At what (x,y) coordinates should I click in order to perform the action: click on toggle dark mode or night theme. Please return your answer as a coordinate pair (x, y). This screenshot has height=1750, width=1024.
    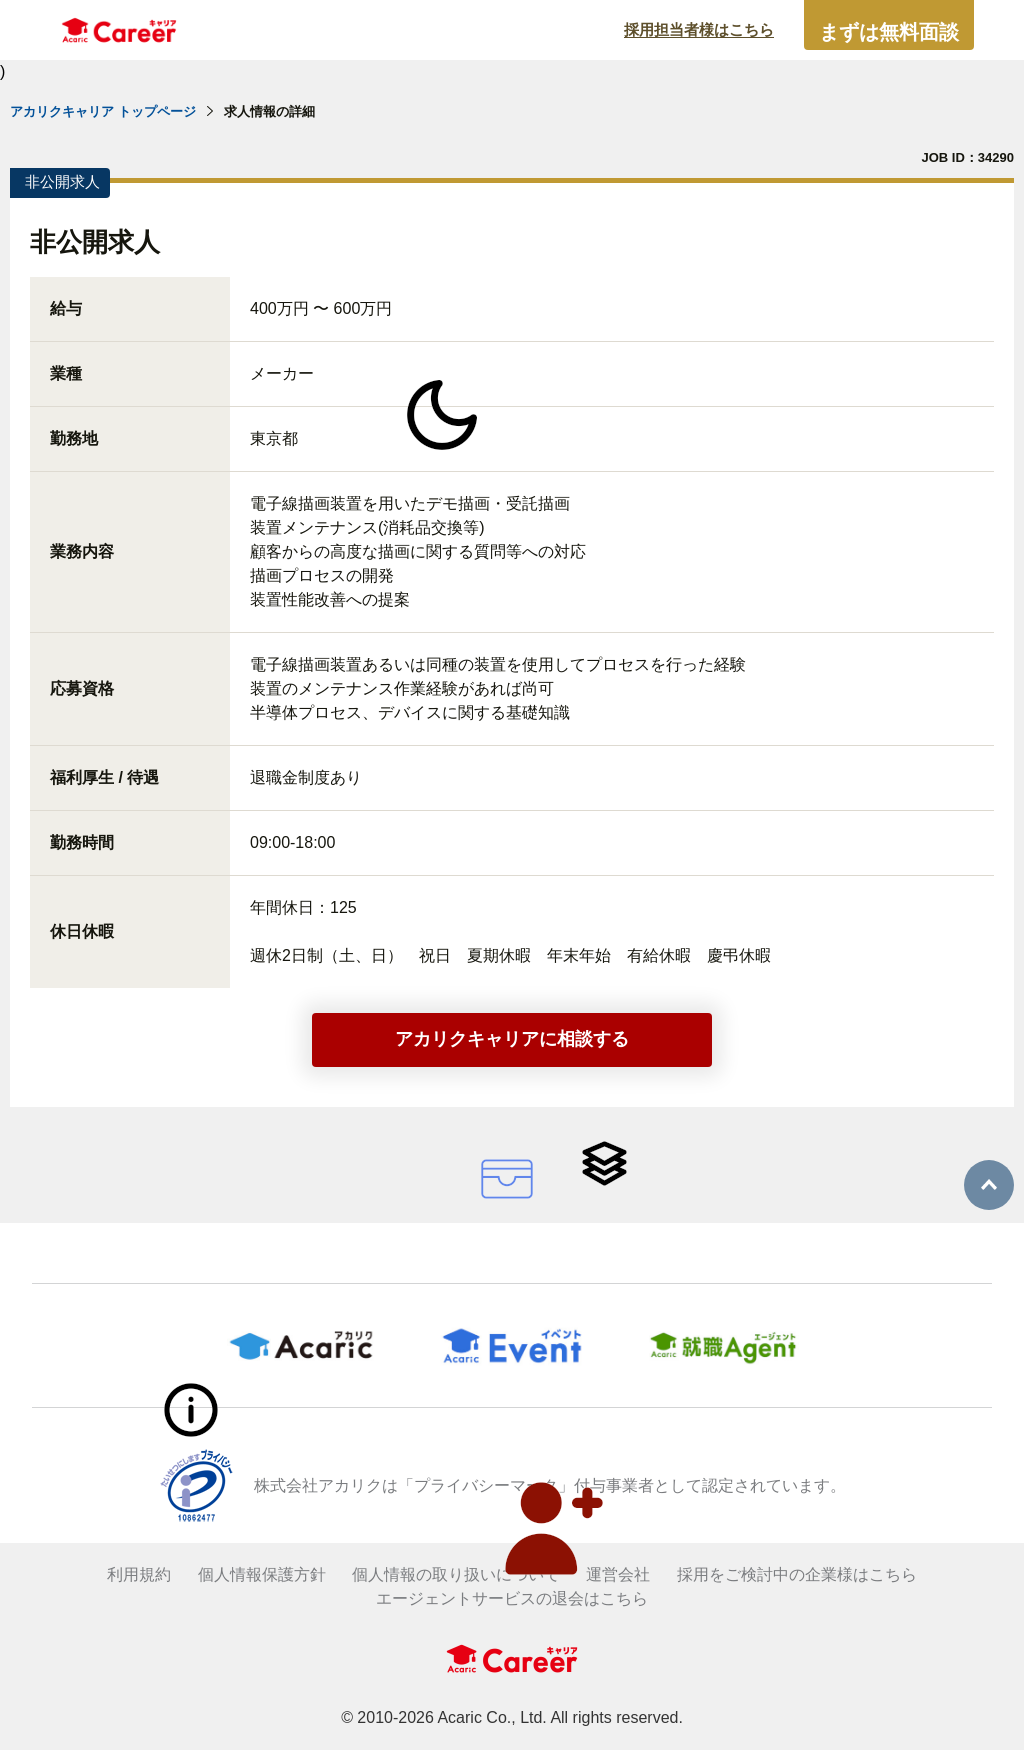
    Looking at the image, I should click on (442, 415).